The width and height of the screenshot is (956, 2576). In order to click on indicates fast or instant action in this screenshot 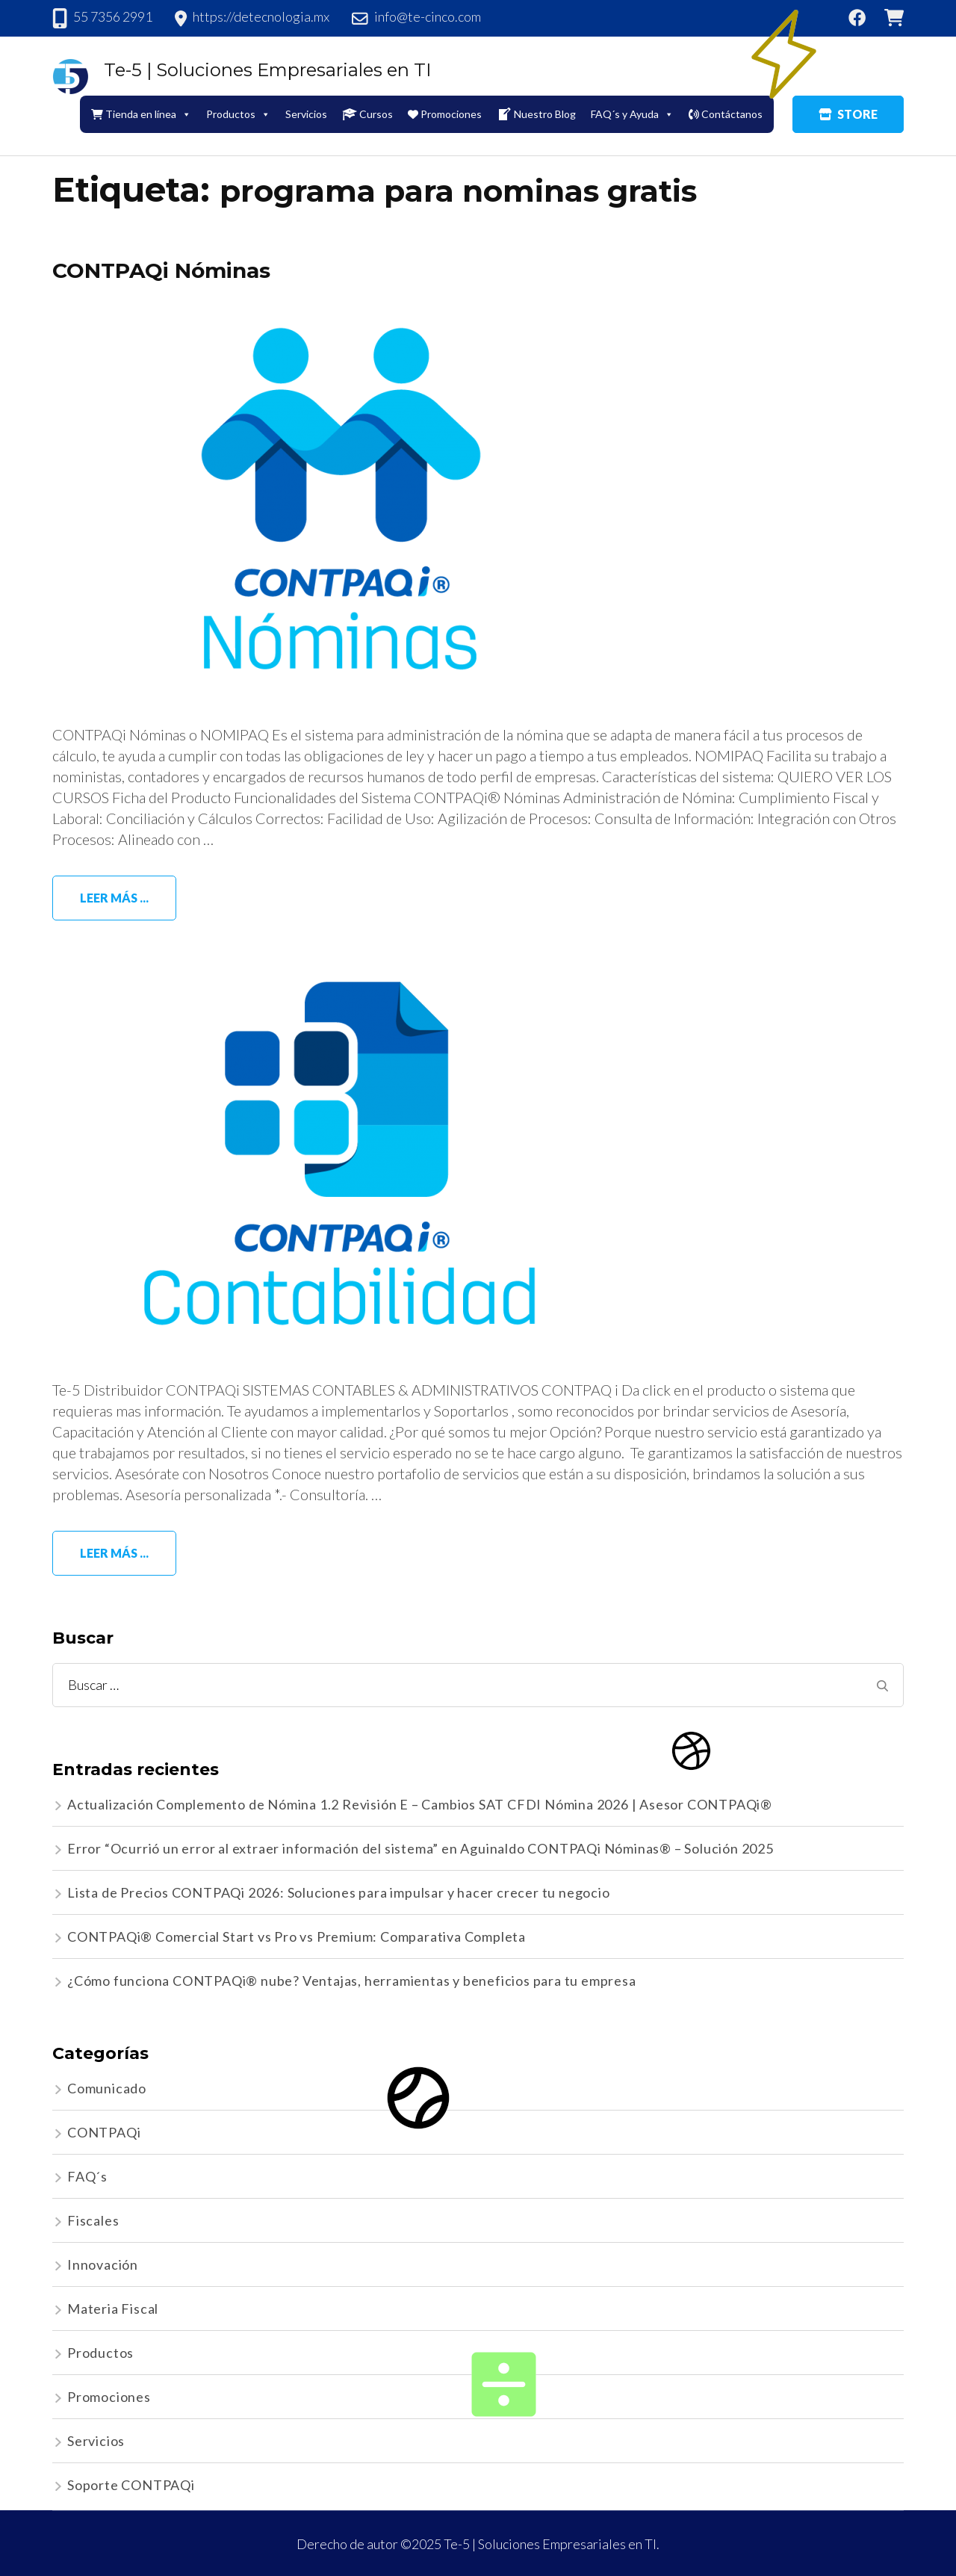, I will do `click(783, 54)`.